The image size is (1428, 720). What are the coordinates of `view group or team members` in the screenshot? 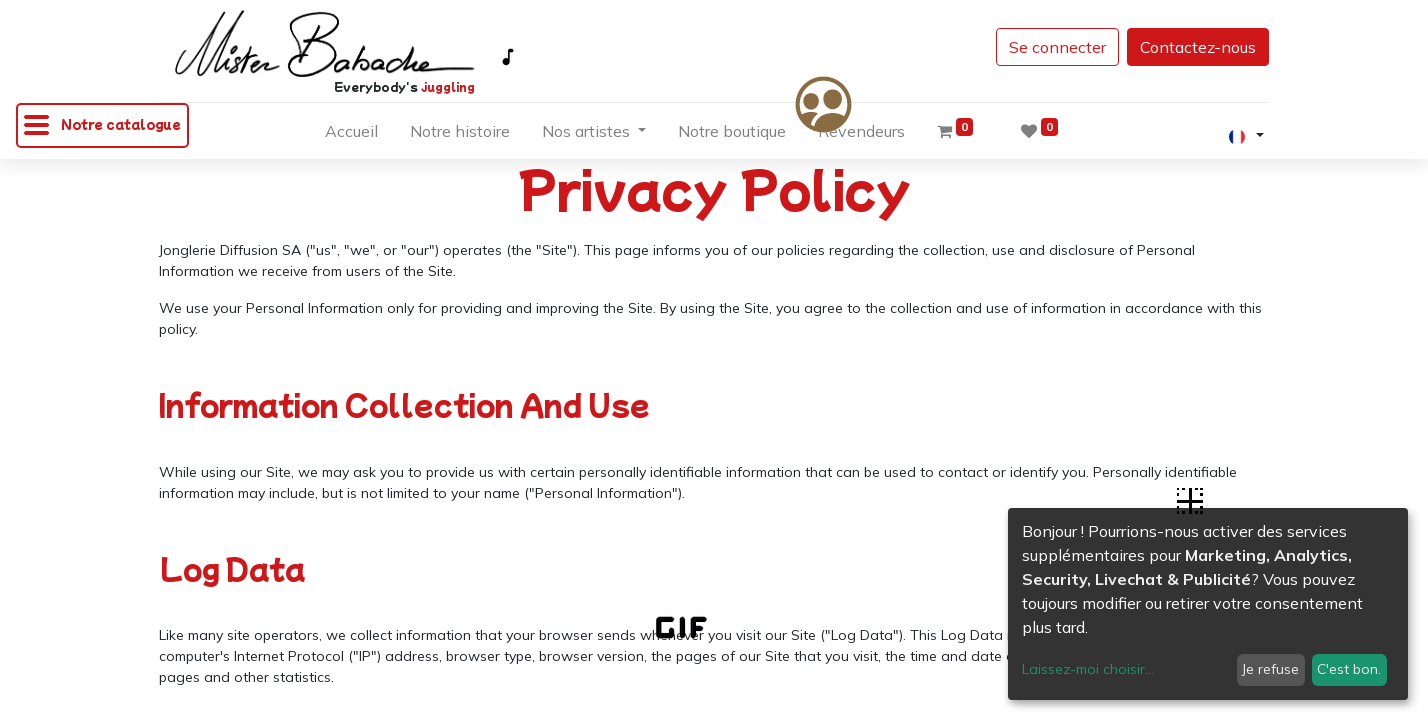 It's located at (823, 104).